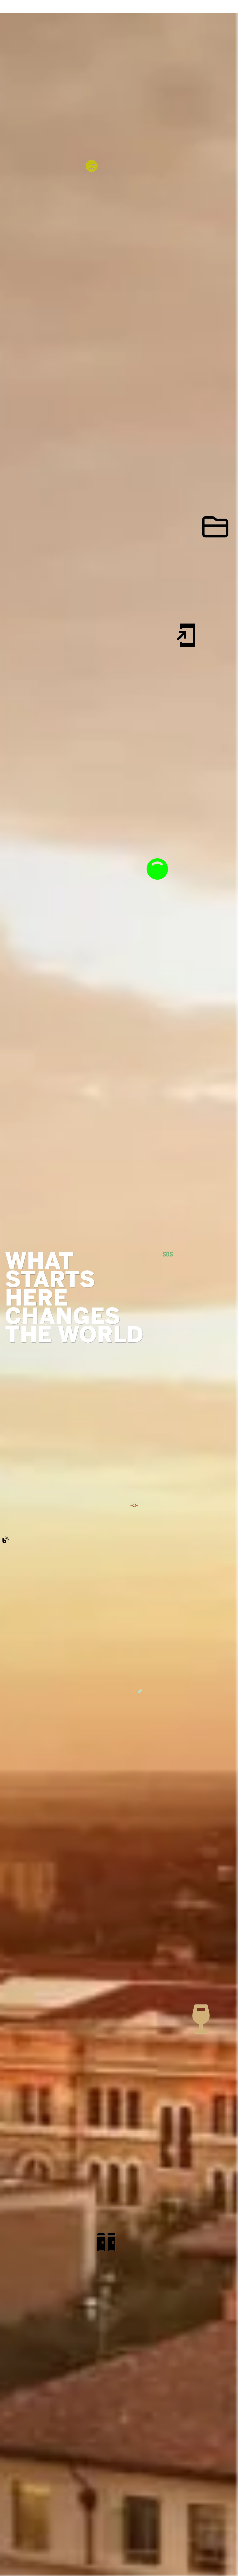 The height and width of the screenshot is (2576, 238). Describe the element at coordinates (140, 1691) in the screenshot. I see `edit or modify content` at that location.